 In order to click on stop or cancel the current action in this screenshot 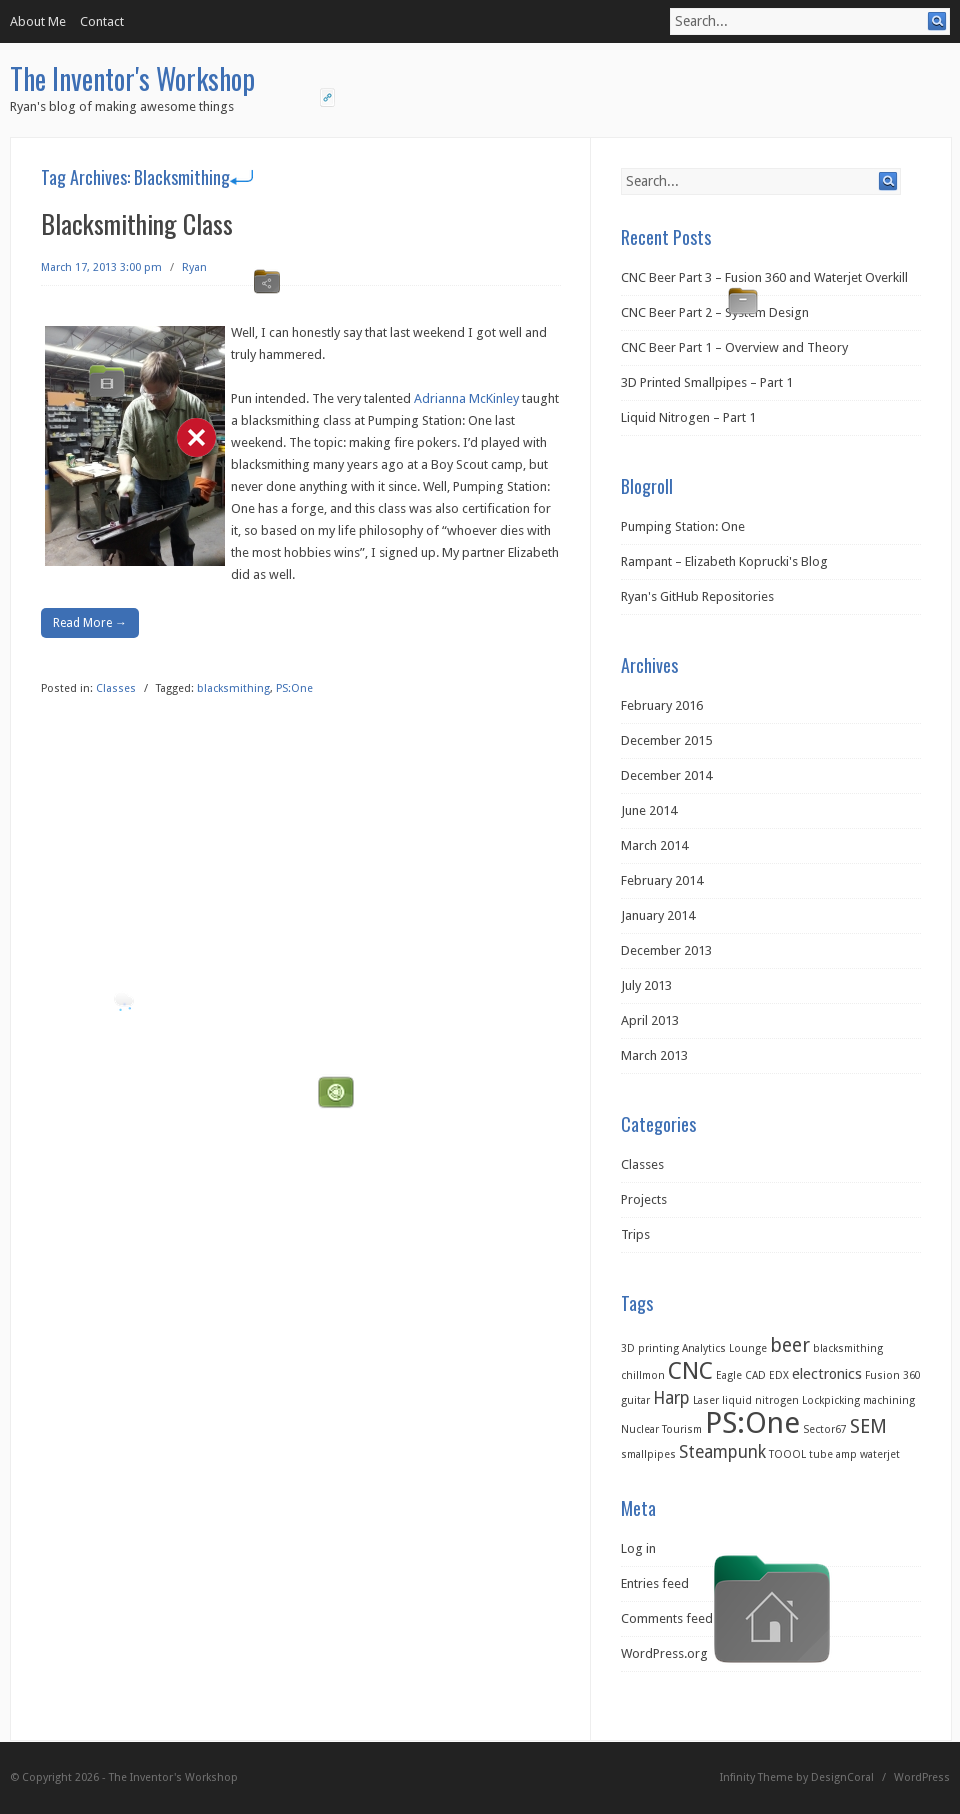, I will do `click(196, 437)`.